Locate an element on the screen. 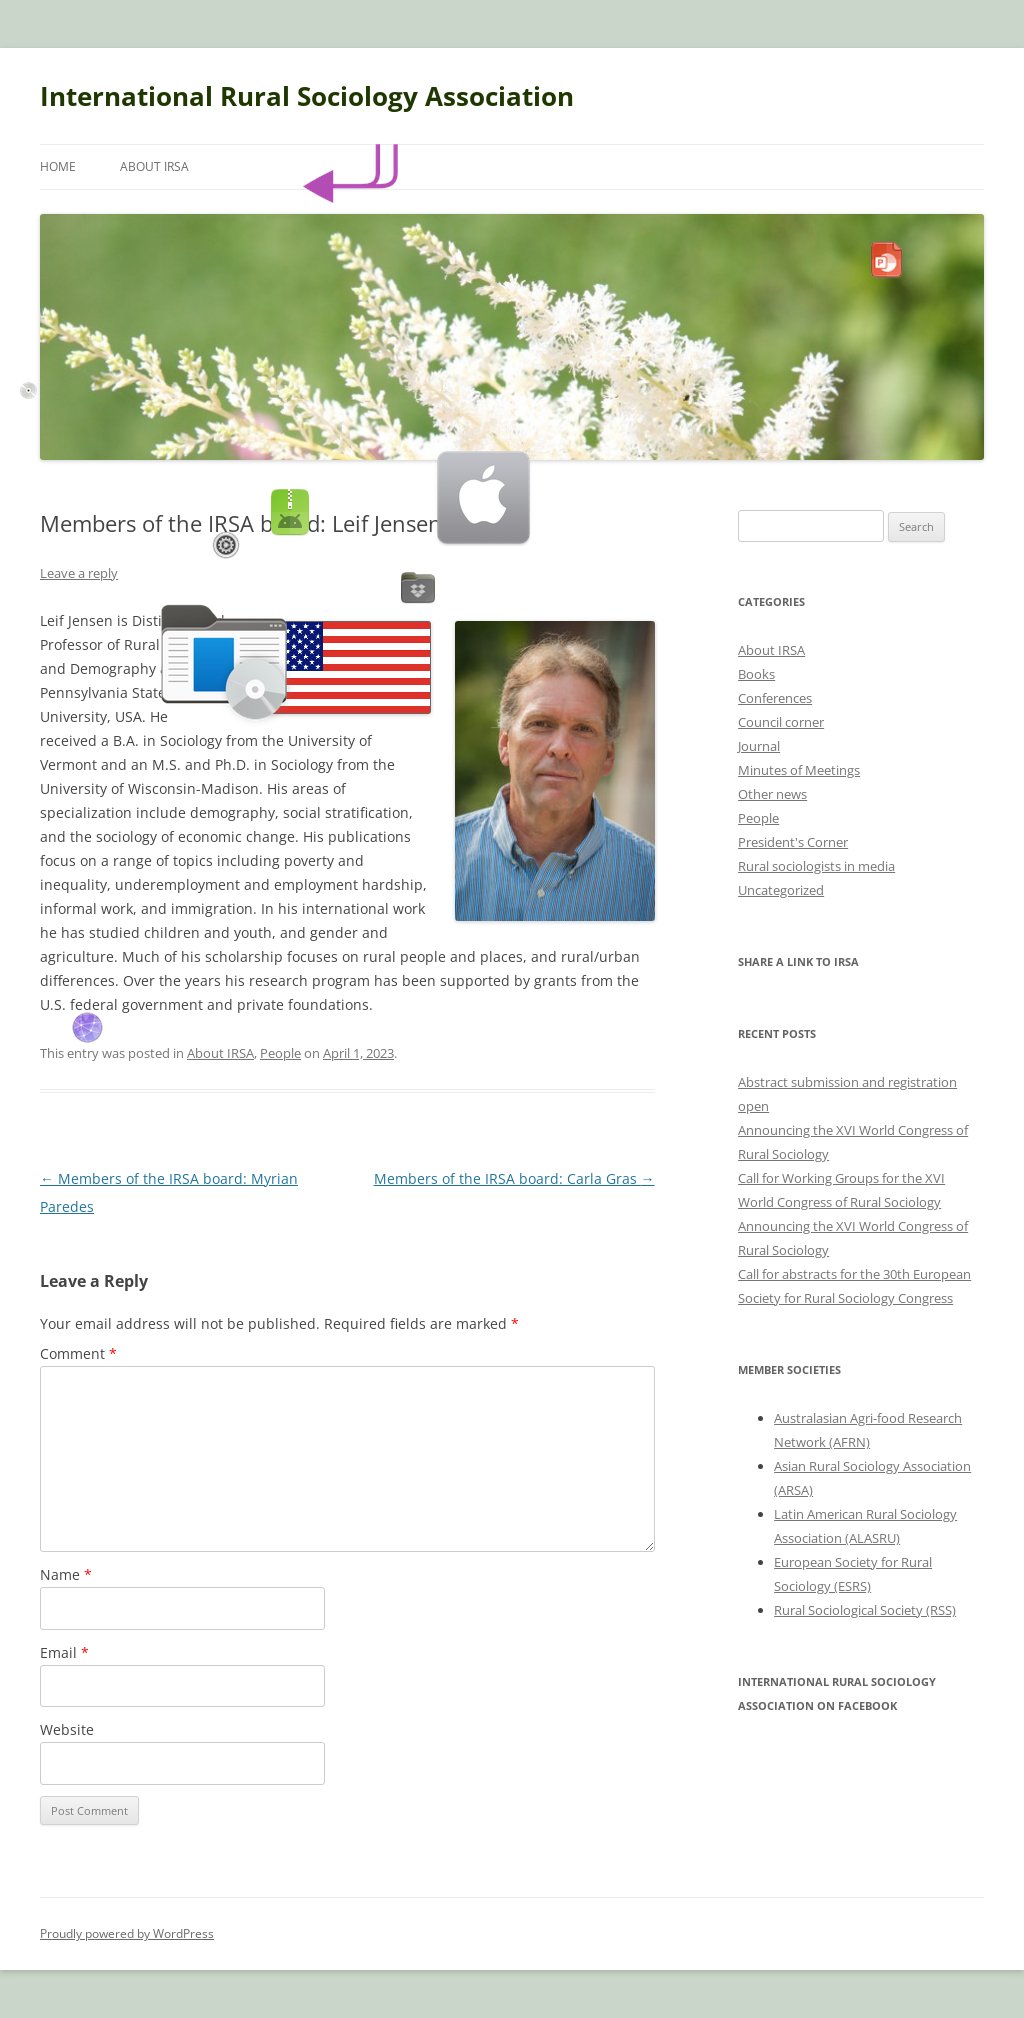 The image size is (1024, 2018). a Microsoft PowerPoint file is located at coordinates (886, 259).